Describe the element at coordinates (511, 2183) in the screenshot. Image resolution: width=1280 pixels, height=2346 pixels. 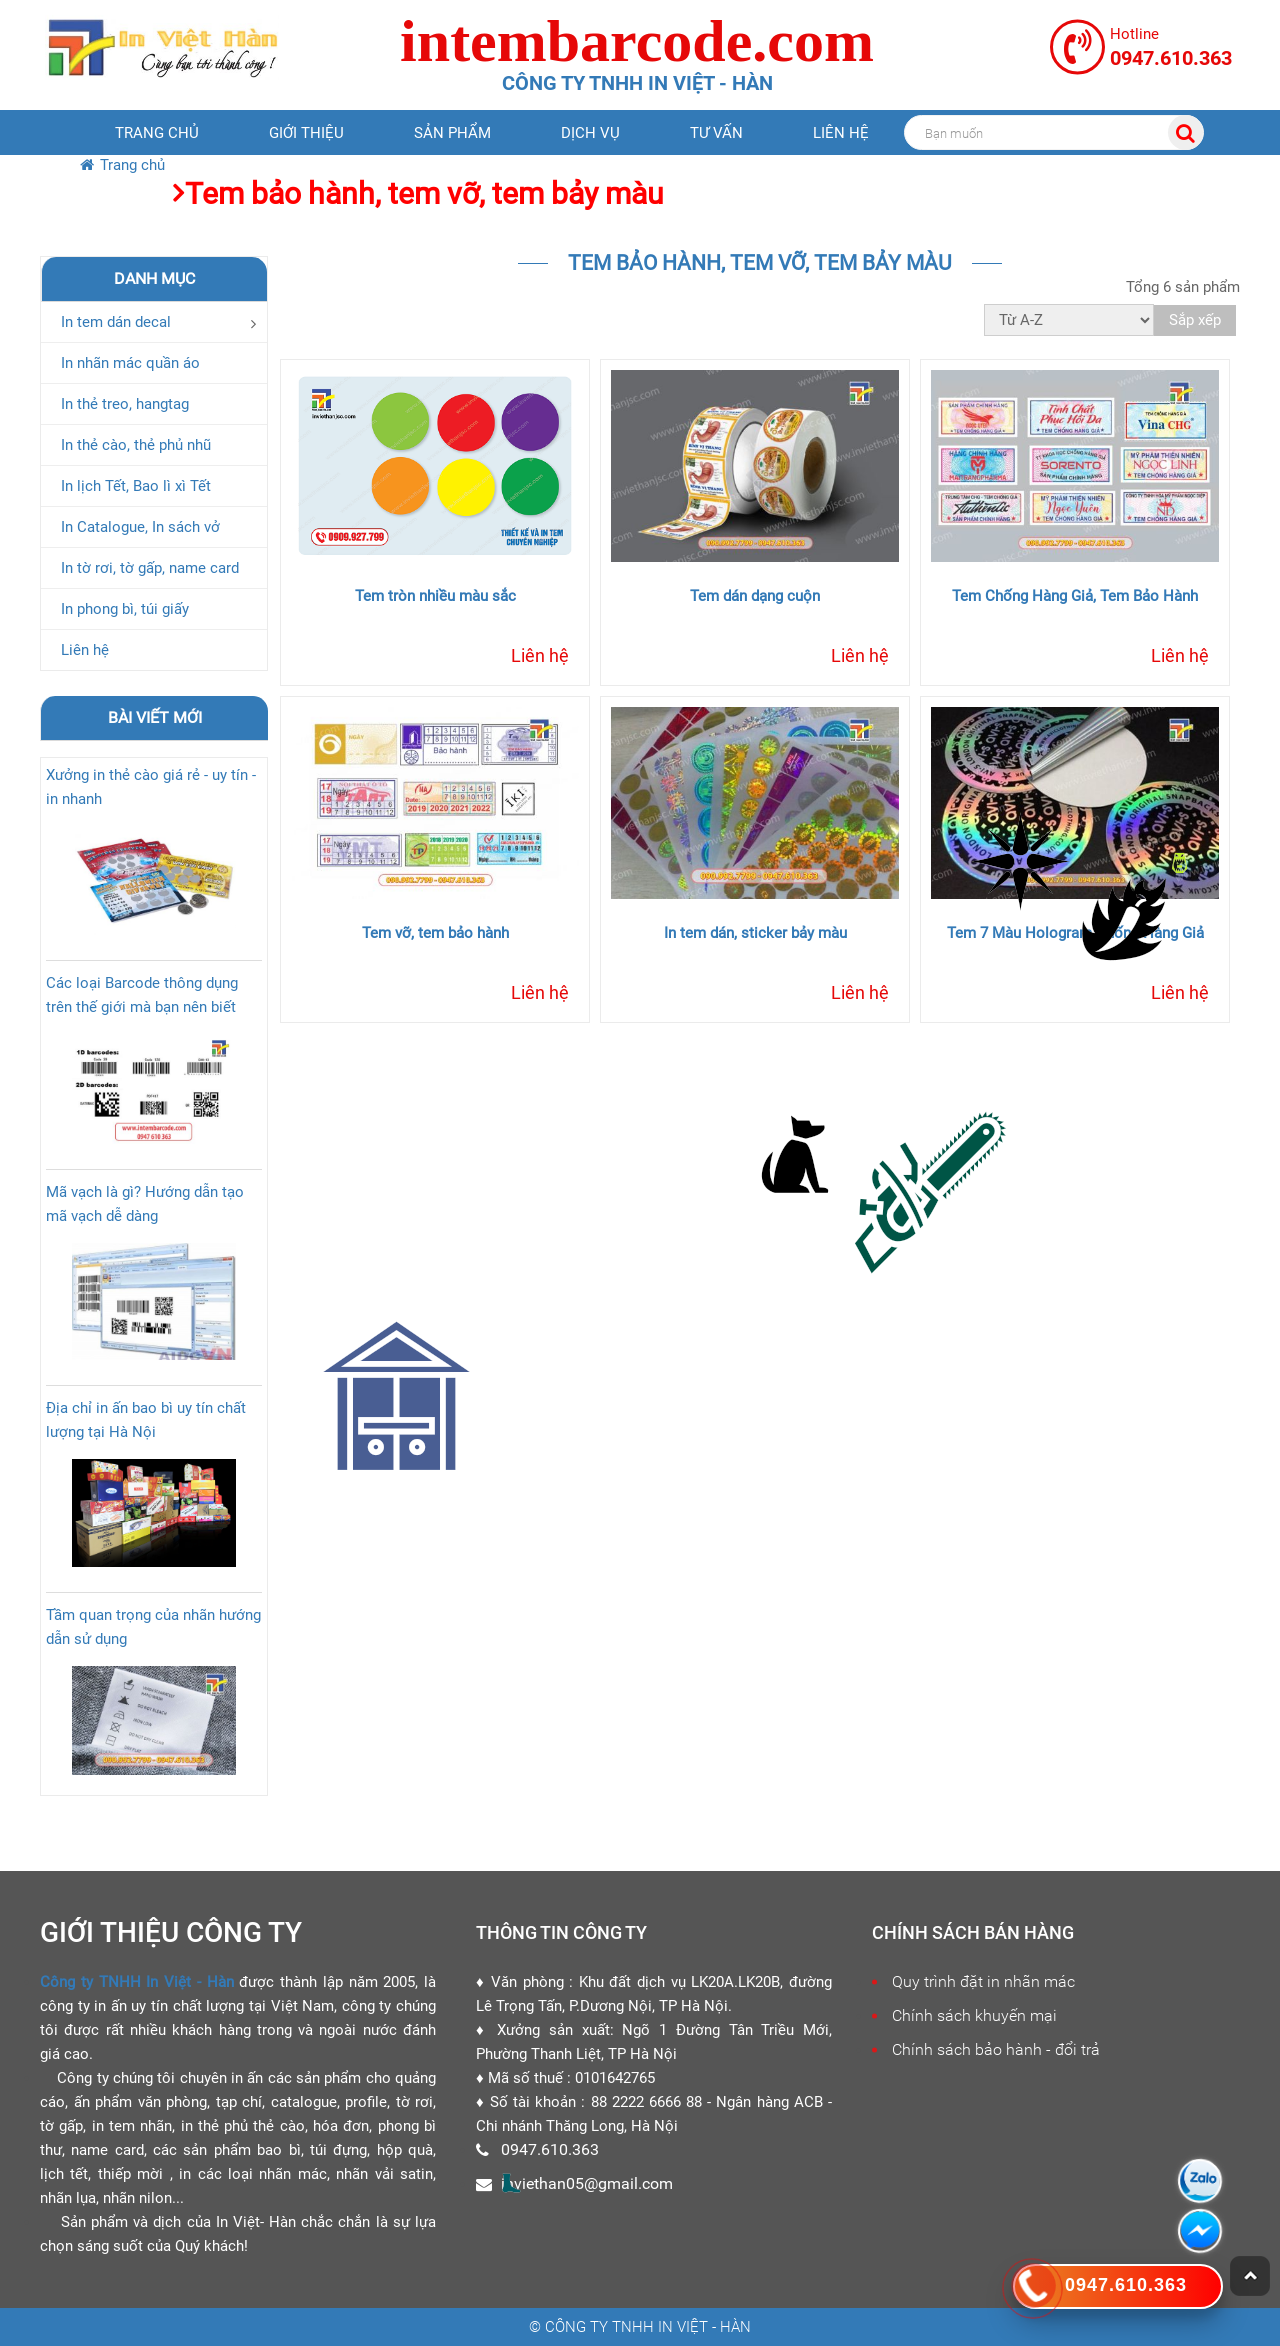
I see `indicates barefoot or no footwear required` at that location.